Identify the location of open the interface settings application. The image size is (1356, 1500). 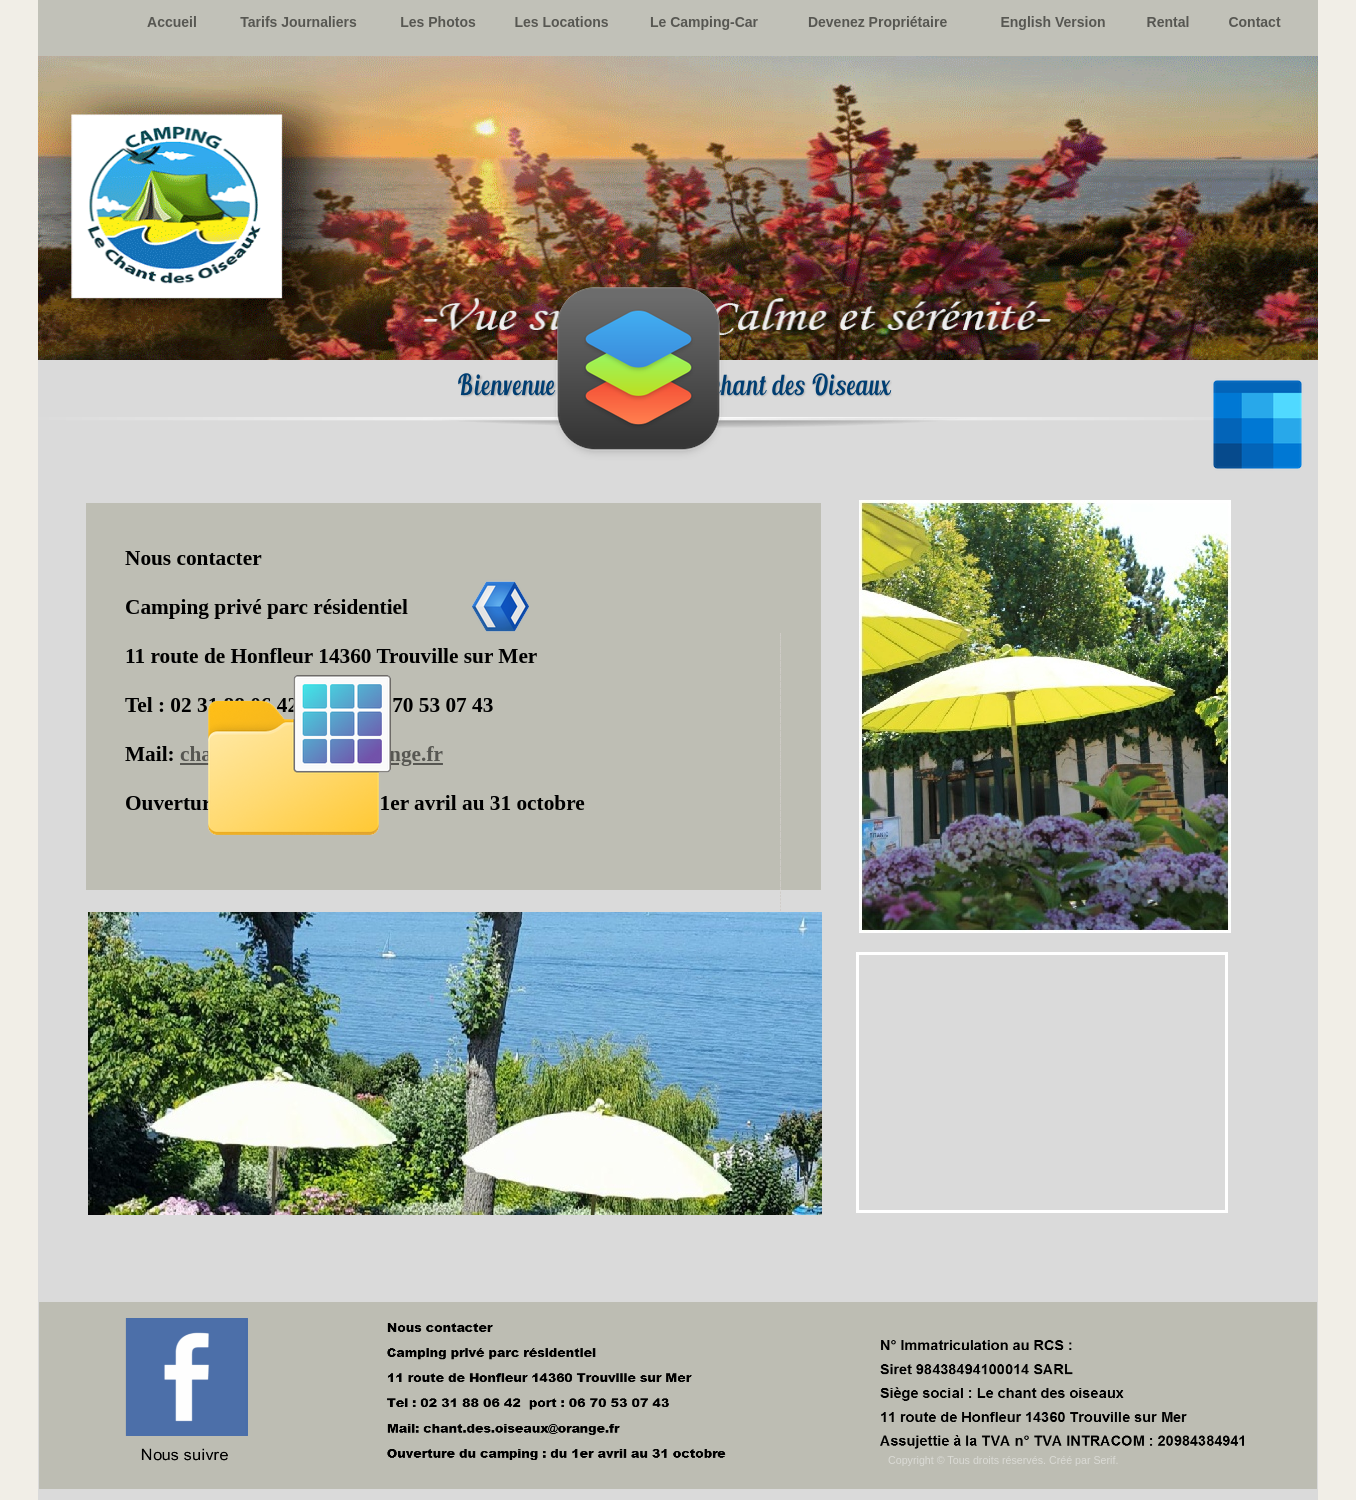
(500, 606).